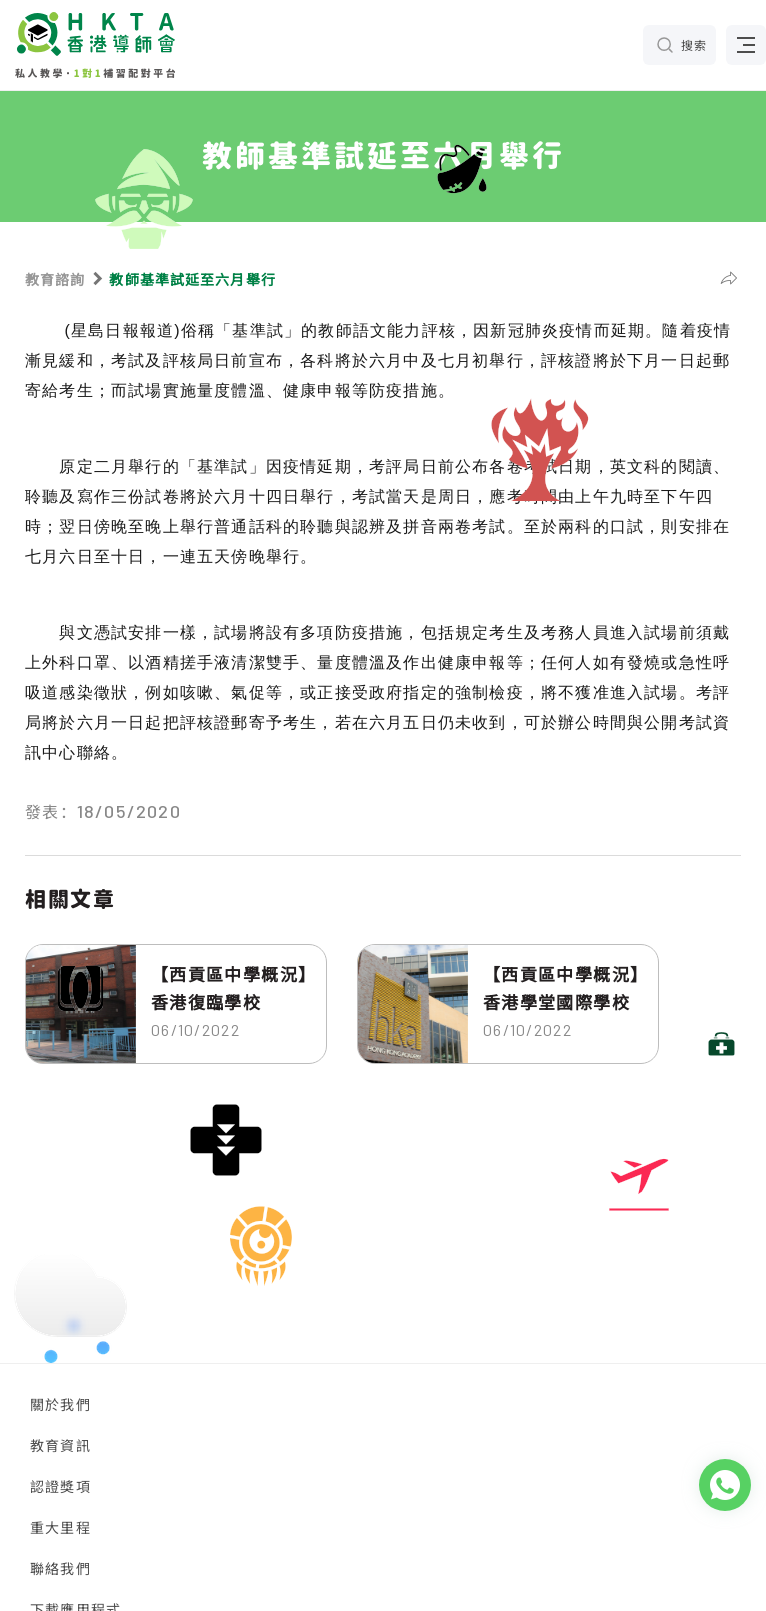 This screenshot has height=1611, width=766. Describe the element at coordinates (70, 1306) in the screenshot. I see `indicates hail weather conditions` at that location.